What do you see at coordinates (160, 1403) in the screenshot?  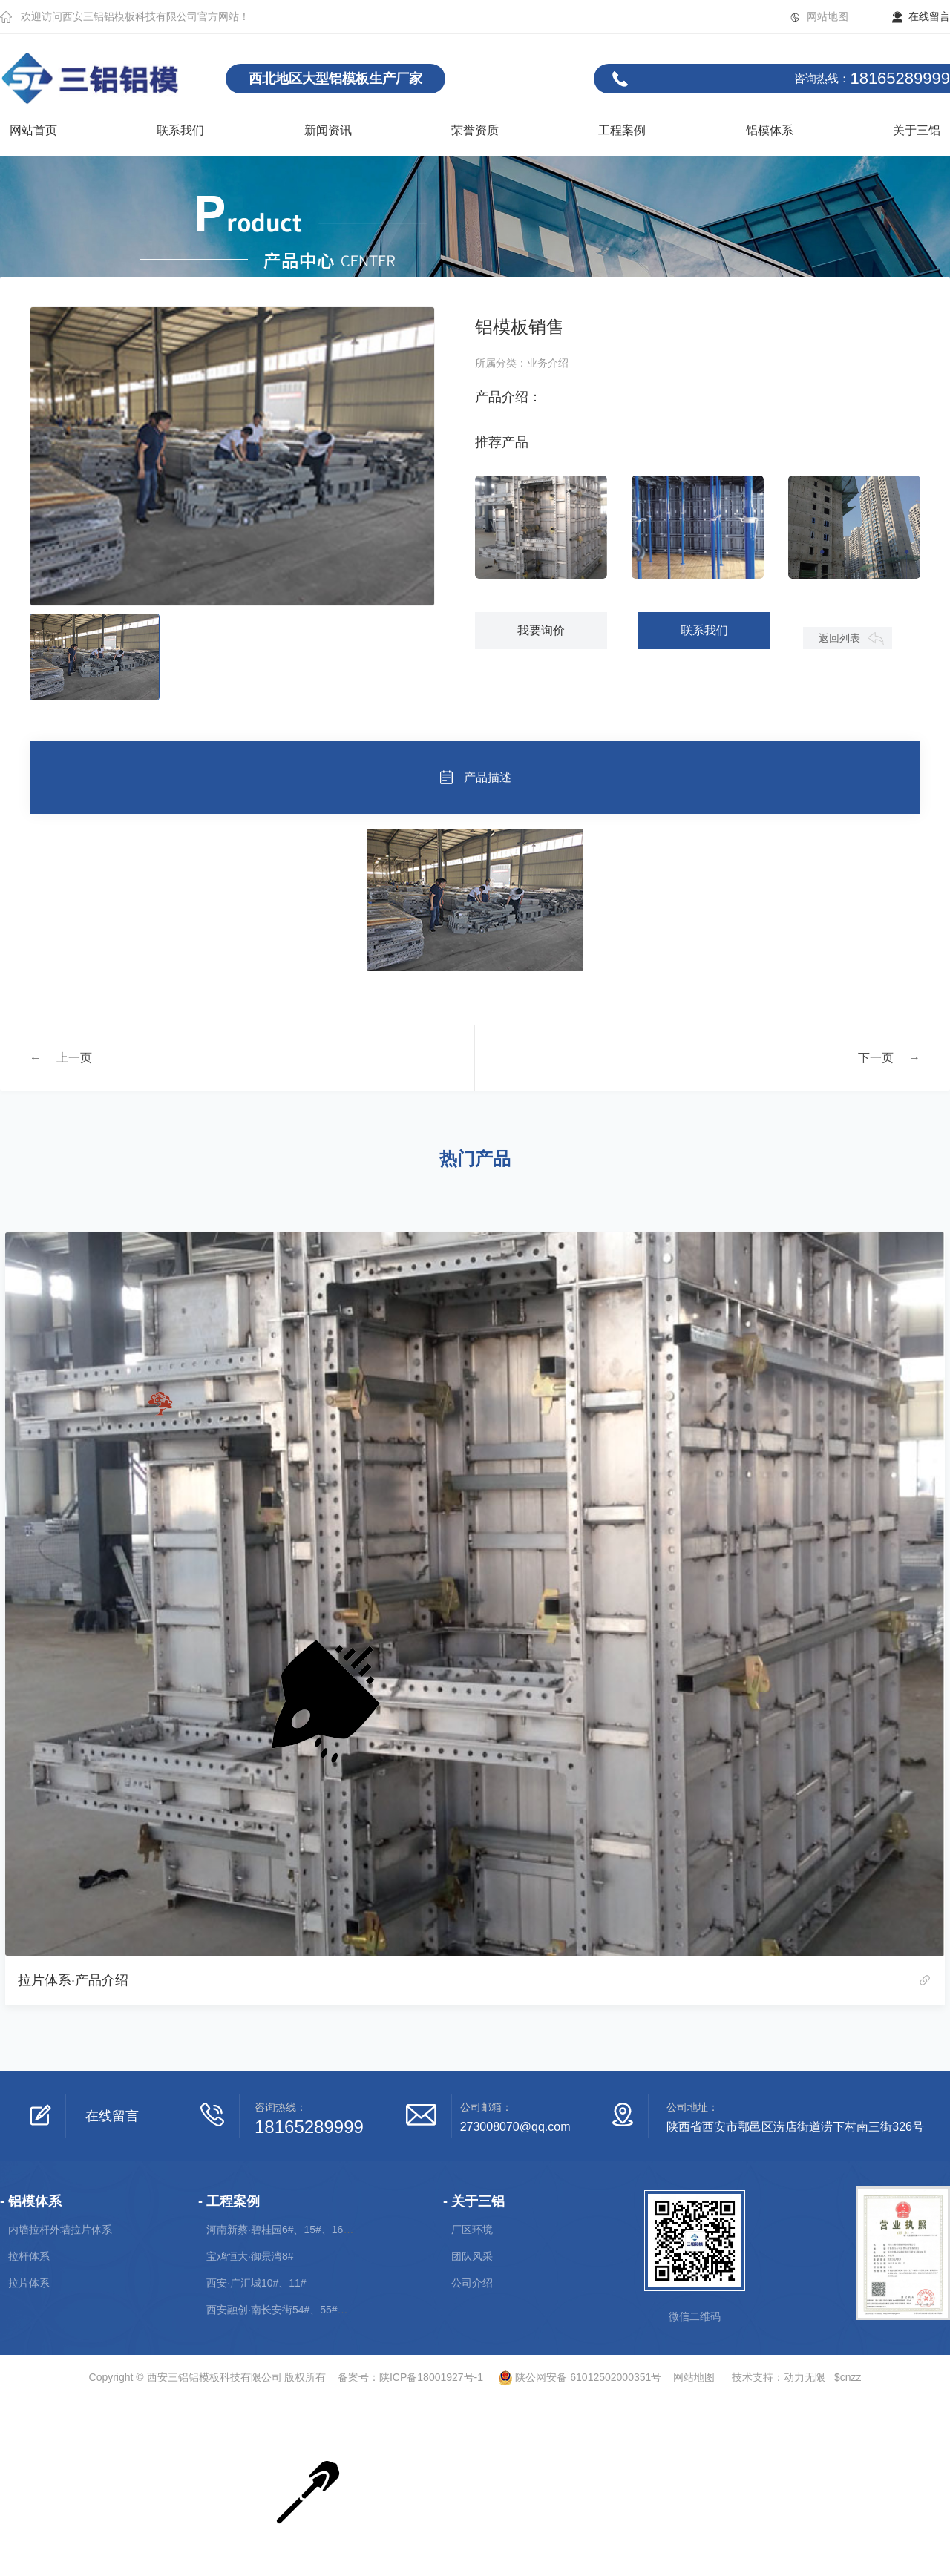 I see `access treehouse or hideout feature` at bounding box center [160, 1403].